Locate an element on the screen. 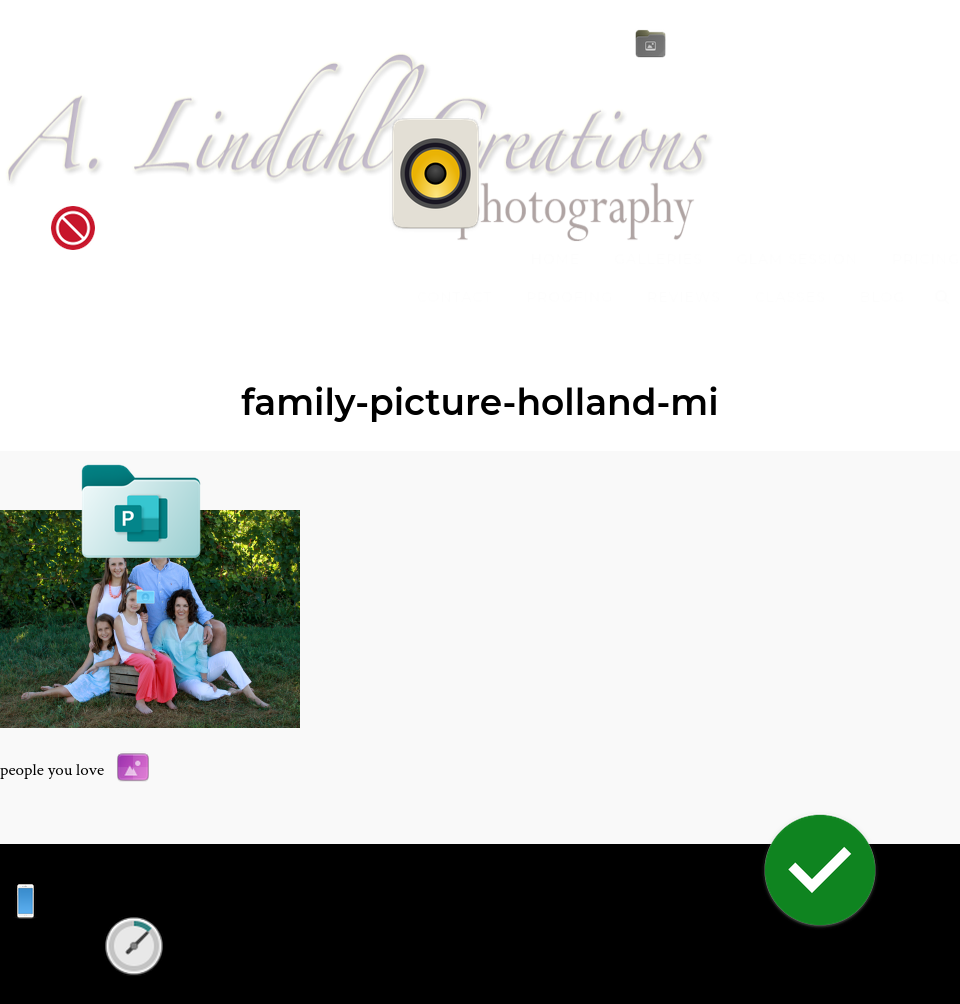 This screenshot has width=960, height=1004. open the users folder is located at coordinates (145, 596).